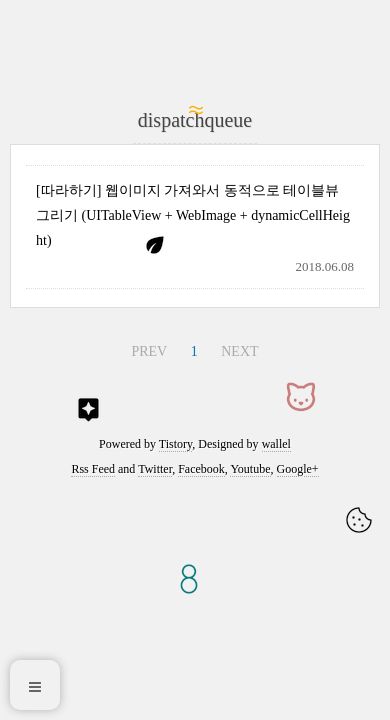  Describe the element at coordinates (359, 520) in the screenshot. I see `manage cookie preferences and privacy settings` at that location.